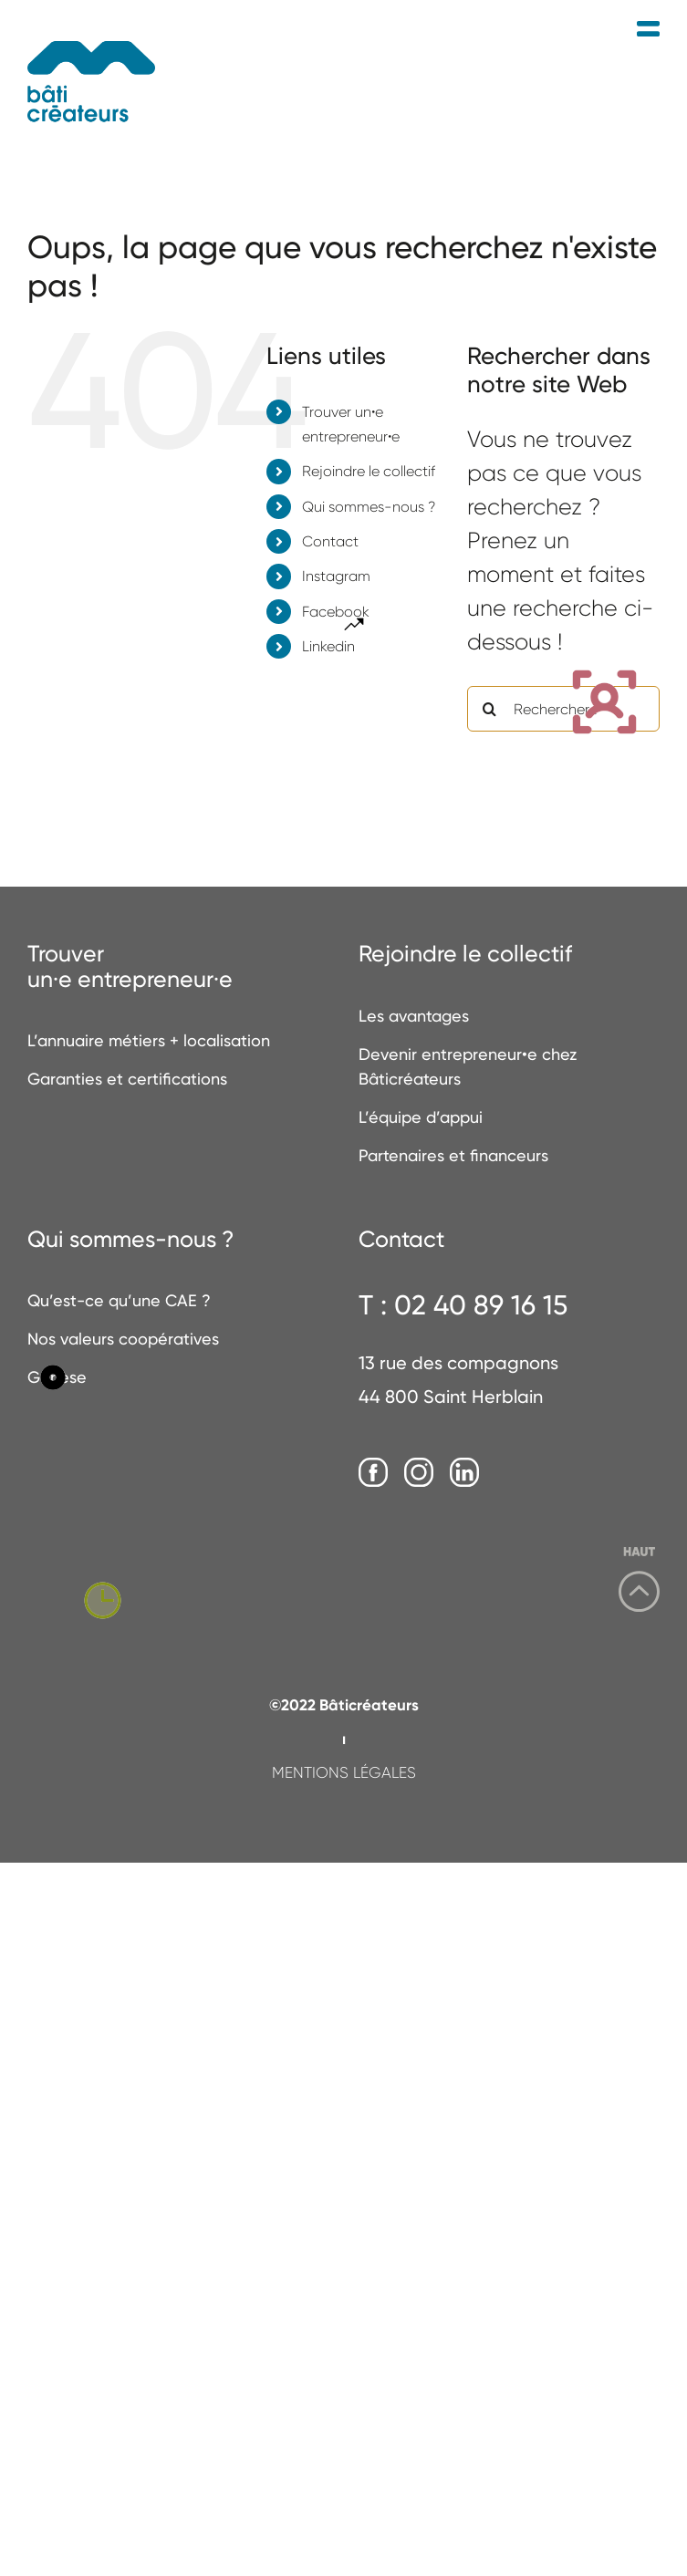 The width and height of the screenshot is (687, 2576). What do you see at coordinates (604, 701) in the screenshot?
I see `focus on current user profile` at bounding box center [604, 701].